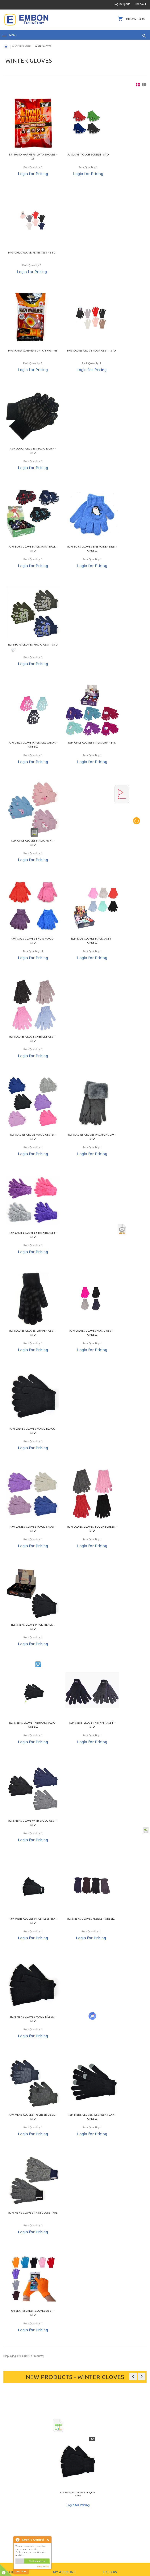  I want to click on a yaml configuration file, so click(122, 1230).